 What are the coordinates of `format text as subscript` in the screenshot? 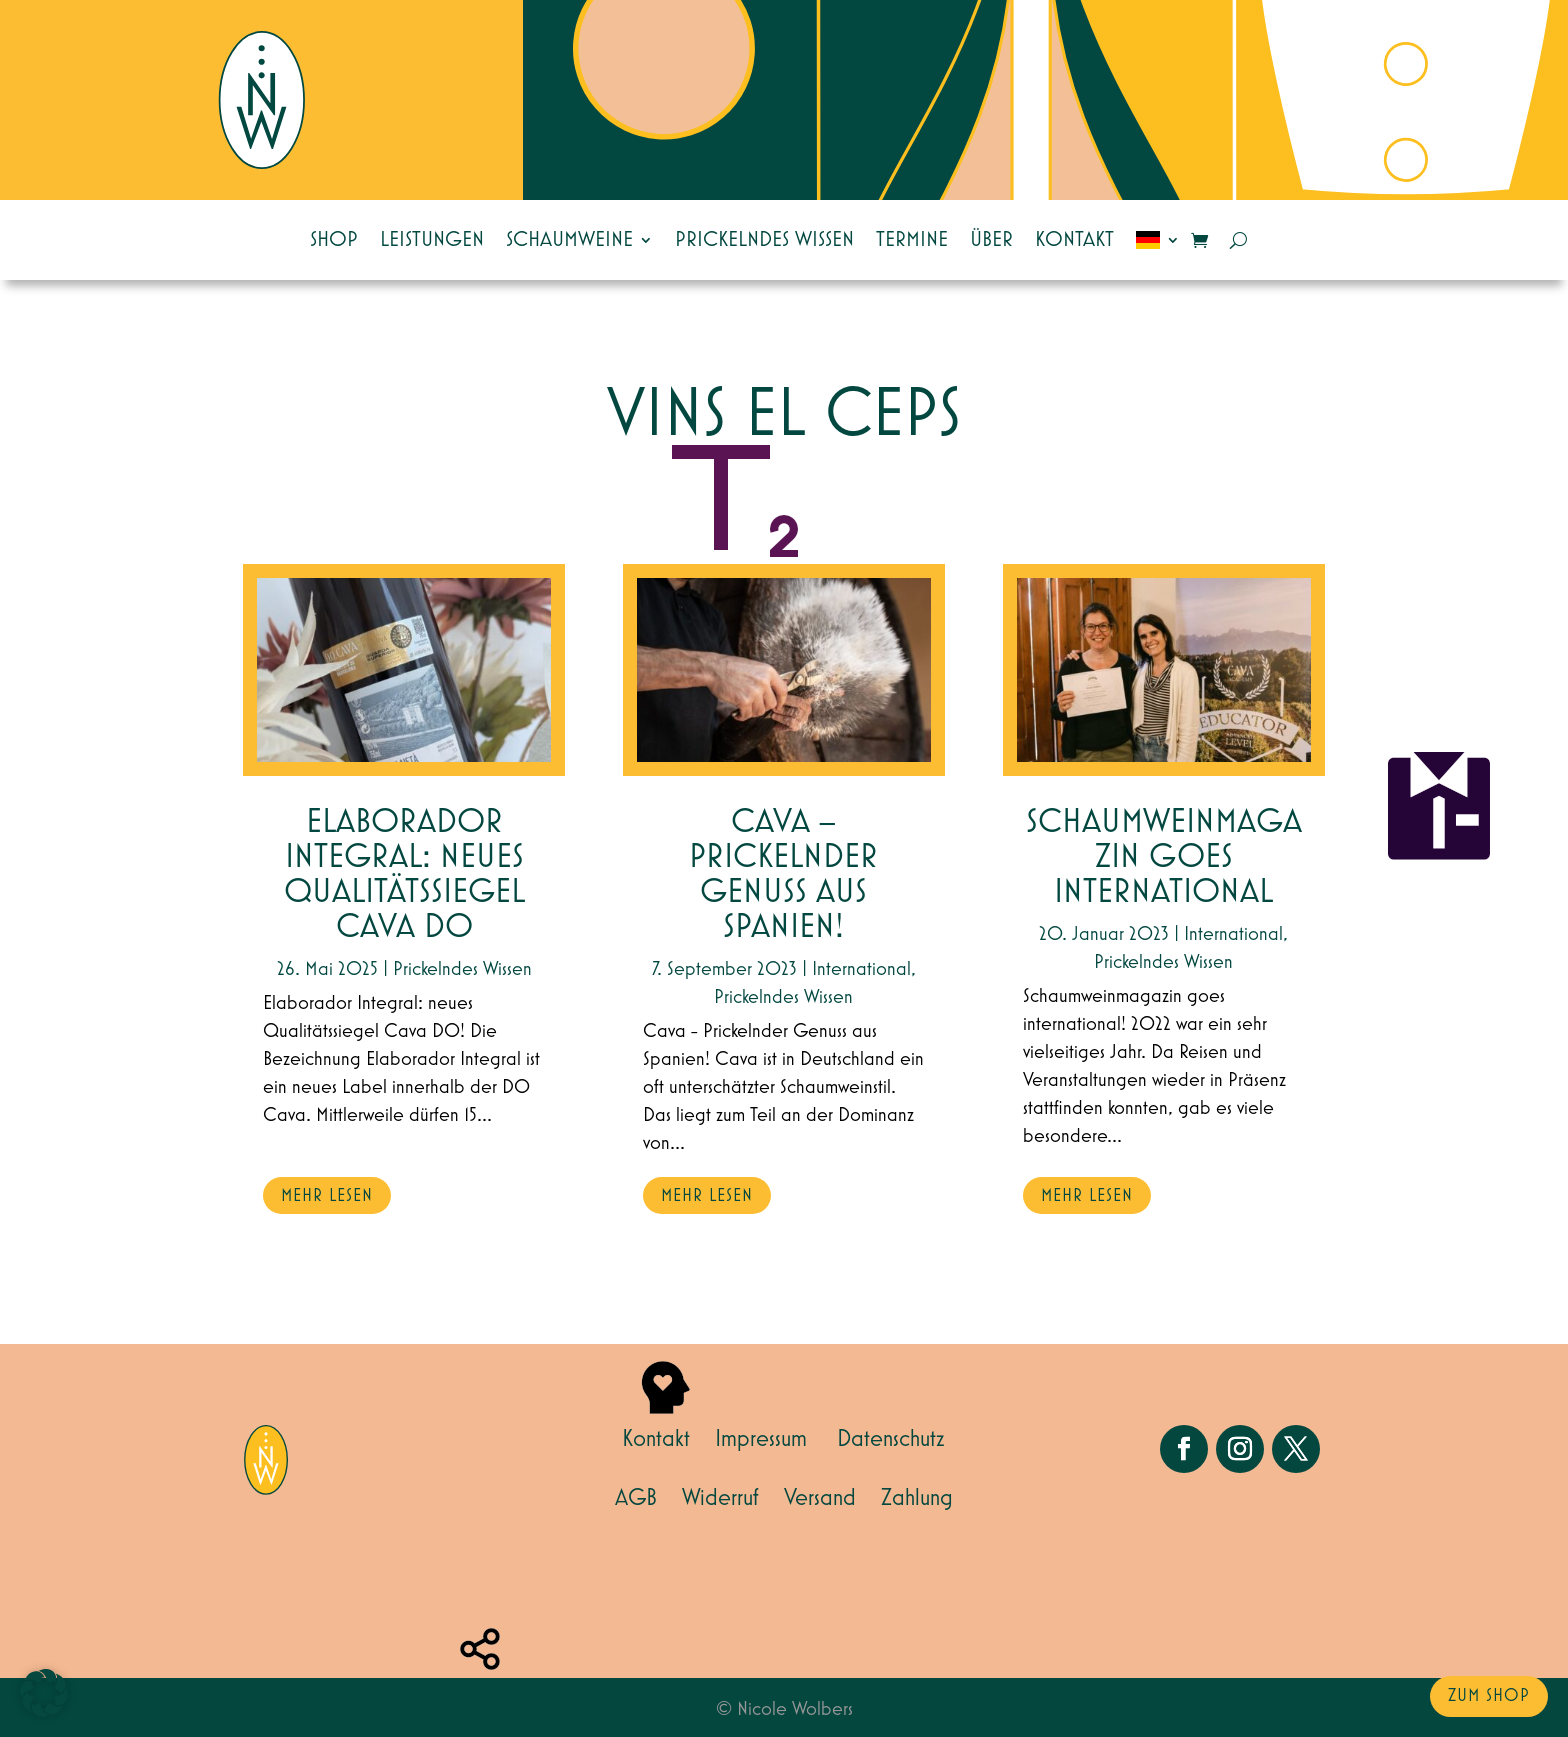 It's located at (735, 501).